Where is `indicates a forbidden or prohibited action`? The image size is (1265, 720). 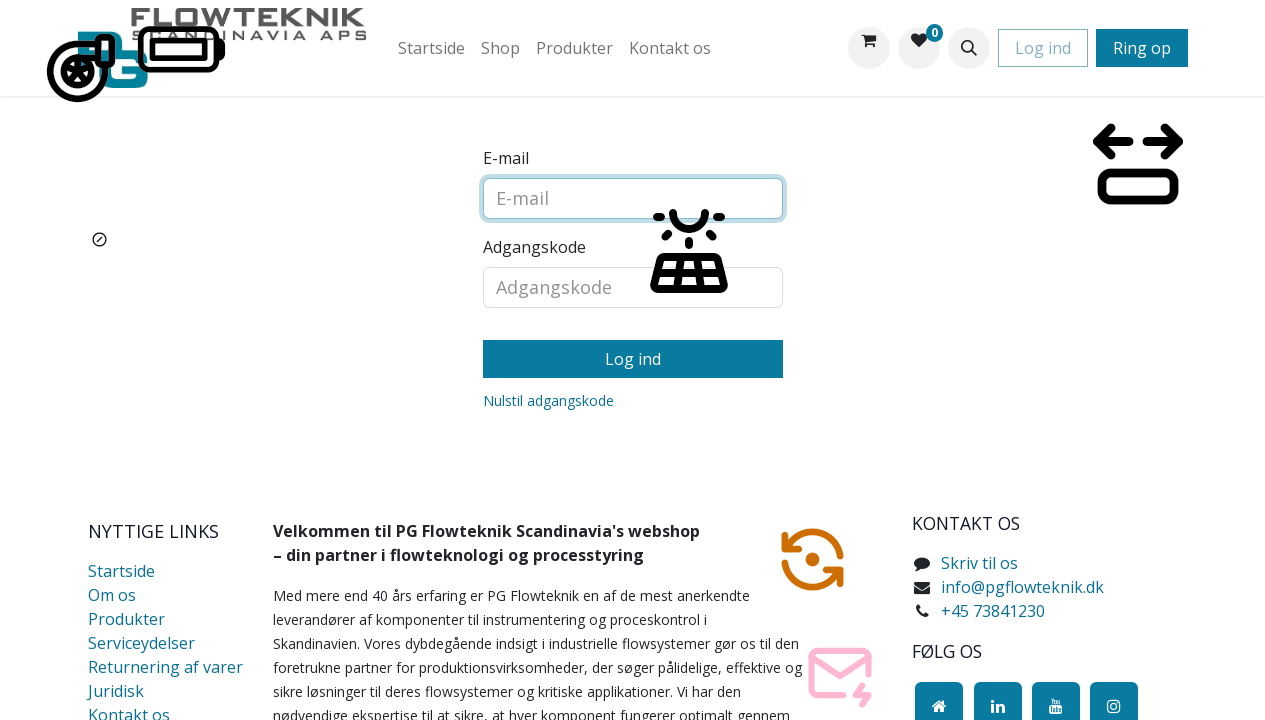
indicates a forbidden or prohibited action is located at coordinates (99, 239).